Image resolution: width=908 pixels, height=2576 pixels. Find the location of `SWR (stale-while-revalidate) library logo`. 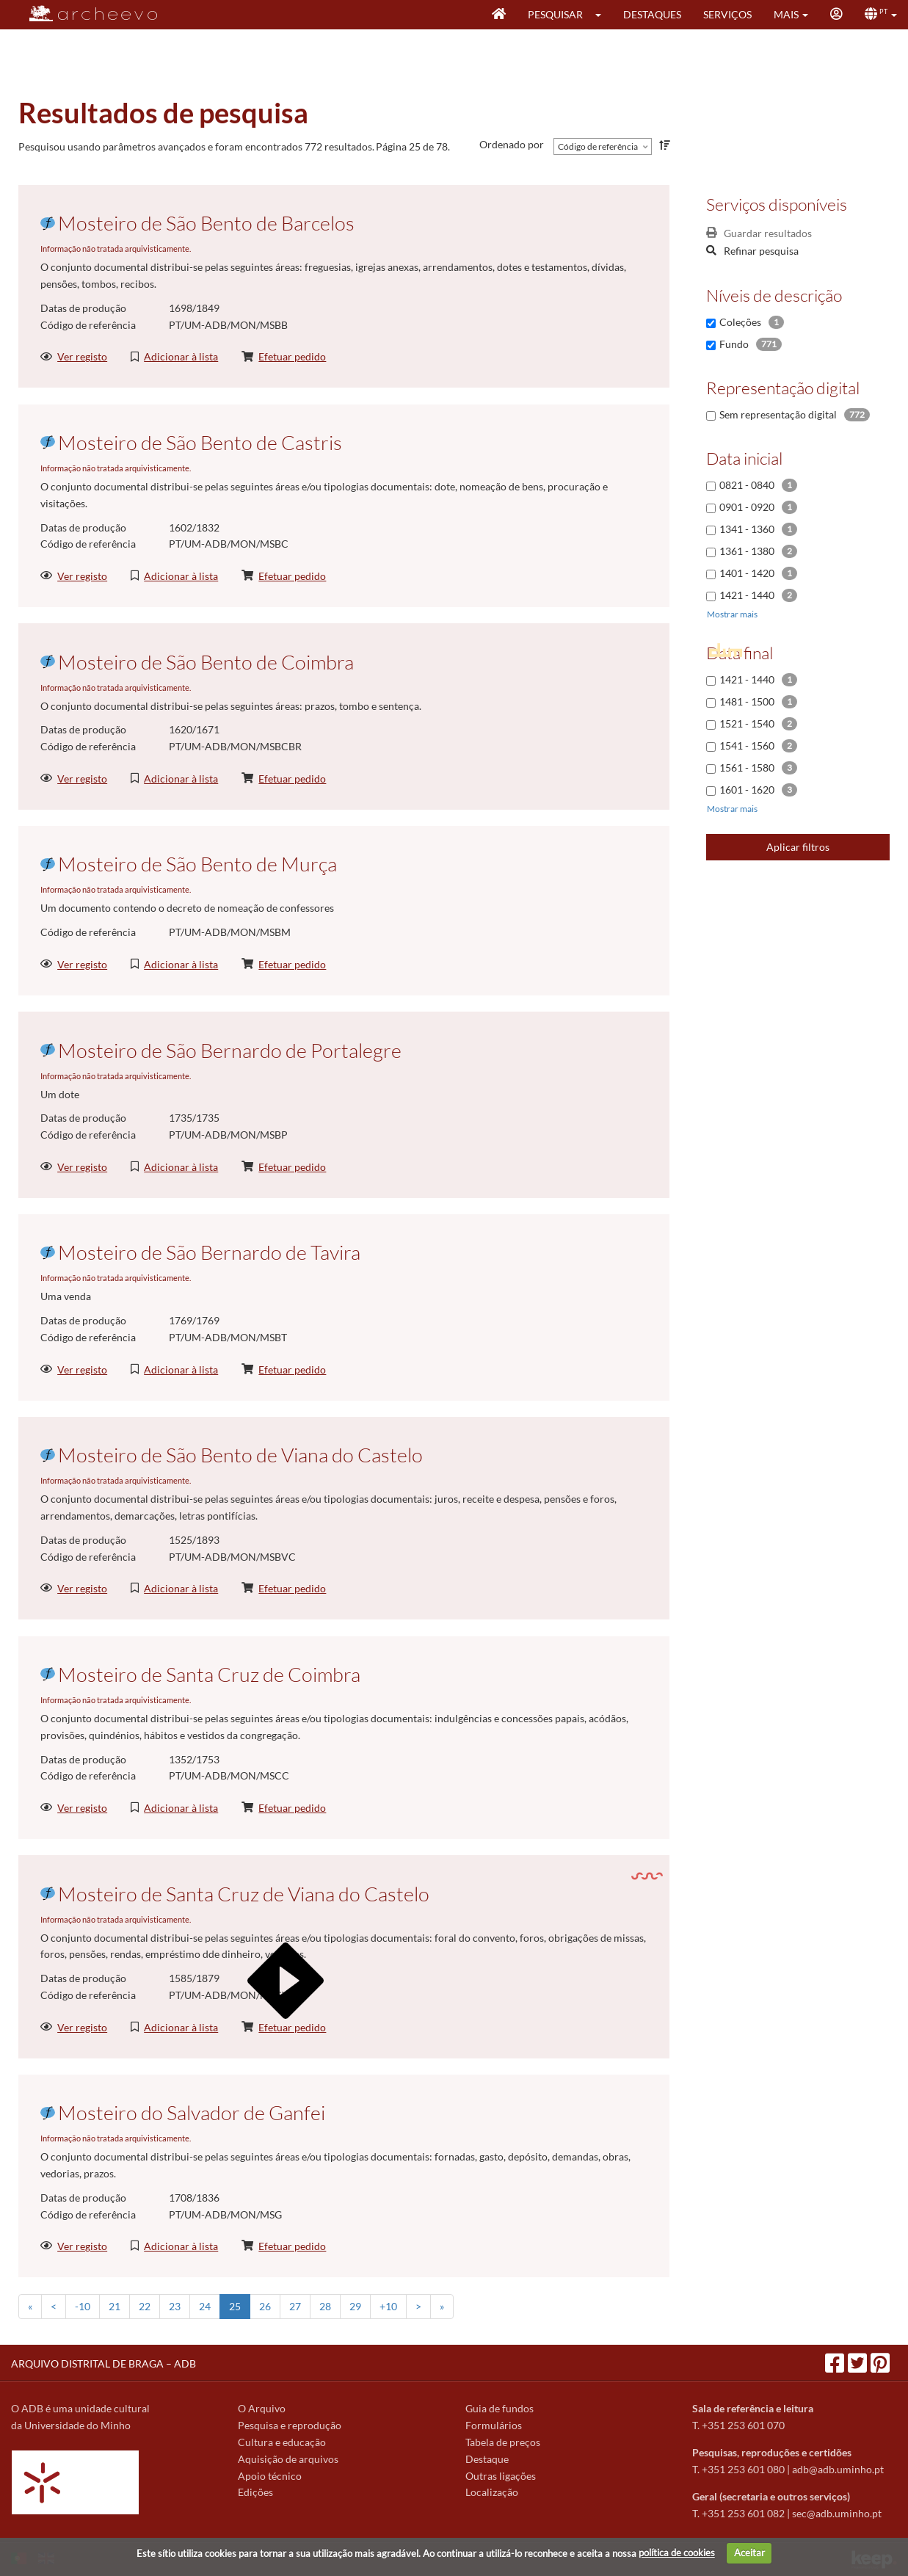

SWR (stale-while-revalidate) library logo is located at coordinates (647, 1876).